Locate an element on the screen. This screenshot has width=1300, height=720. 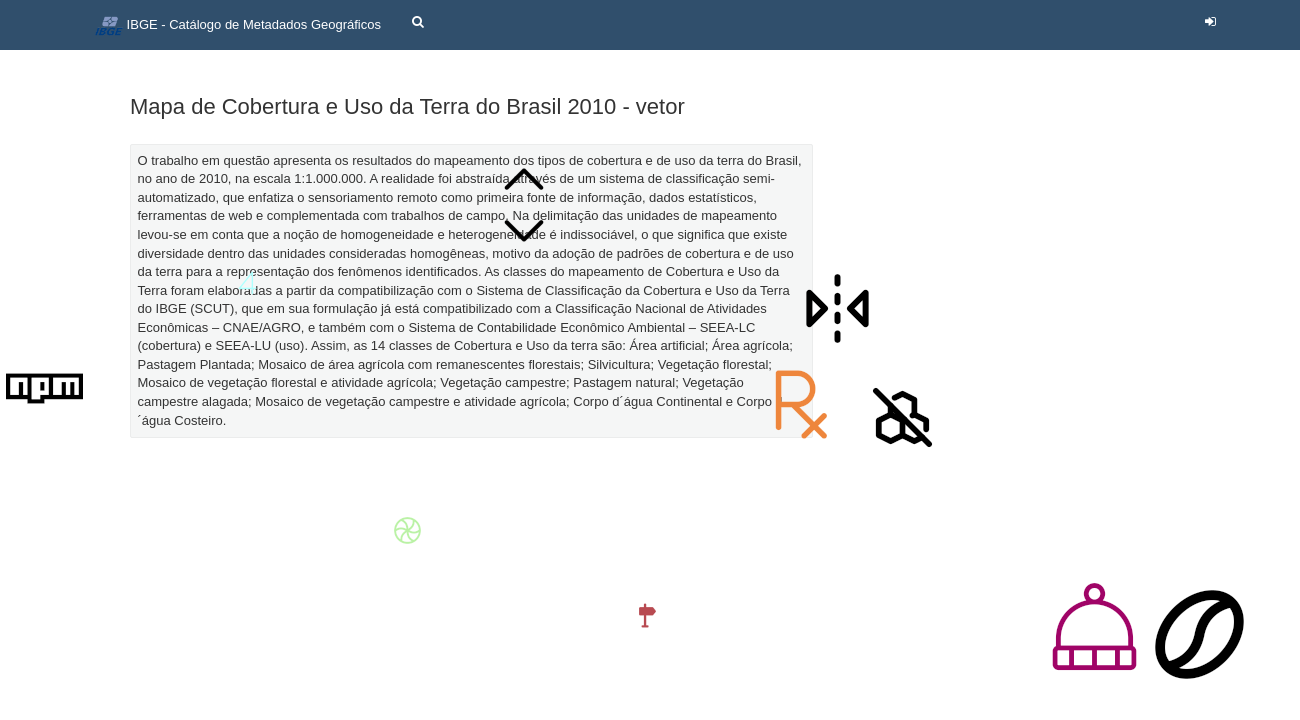
disable hexagonal grid or honeycomb view is located at coordinates (902, 417).